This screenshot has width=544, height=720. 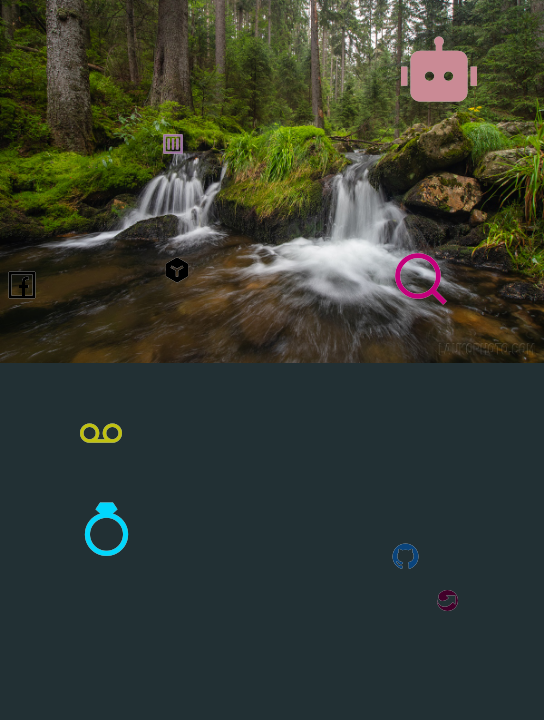 What do you see at coordinates (447, 600) in the screenshot?
I see `visit portableapps.com website` at bounding box center [447, 600].